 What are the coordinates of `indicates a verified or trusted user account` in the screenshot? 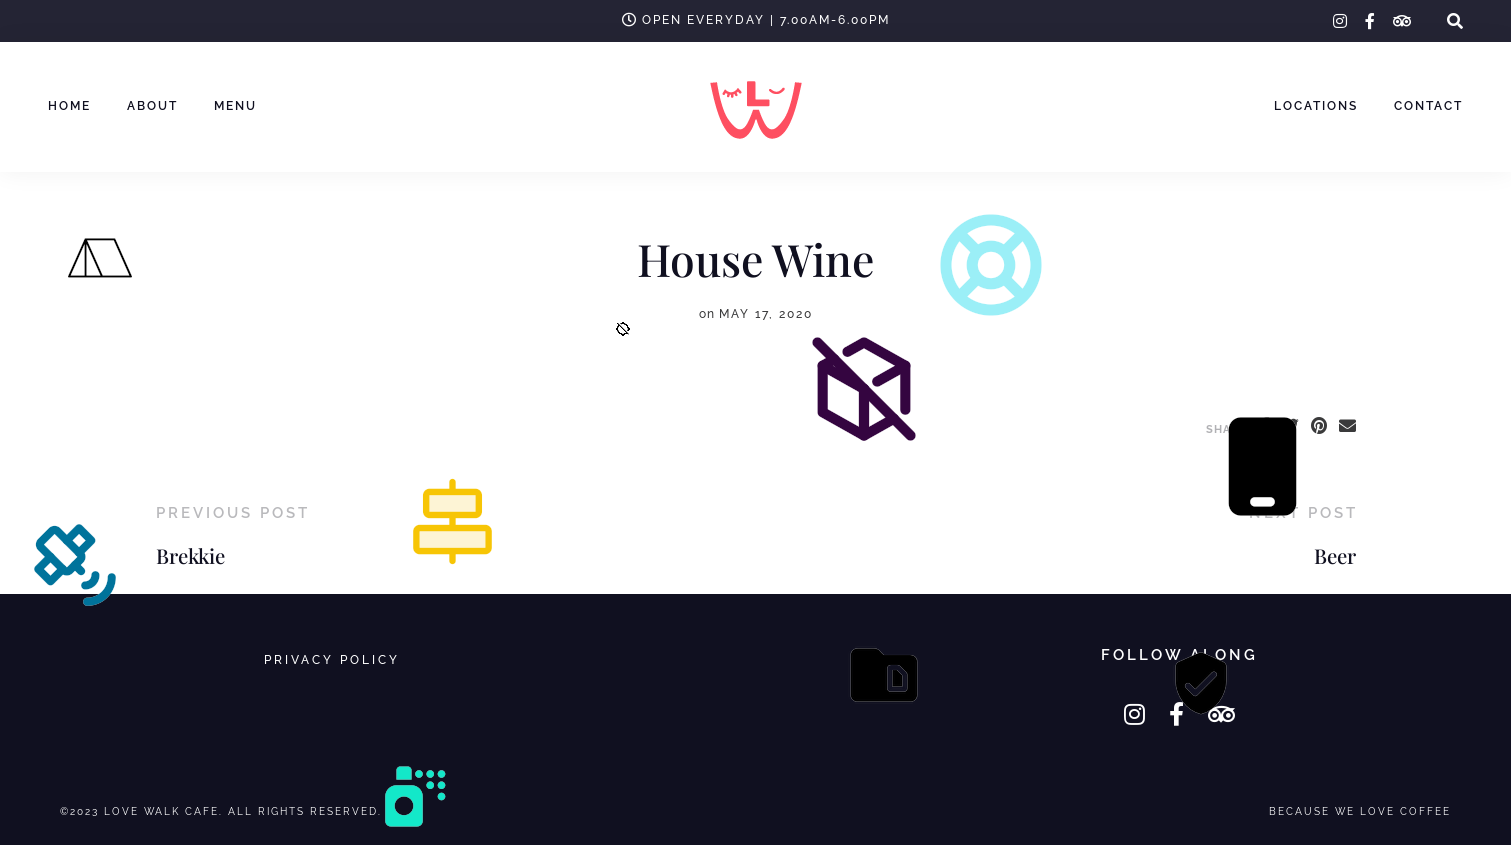 It's located at (1201, 683).